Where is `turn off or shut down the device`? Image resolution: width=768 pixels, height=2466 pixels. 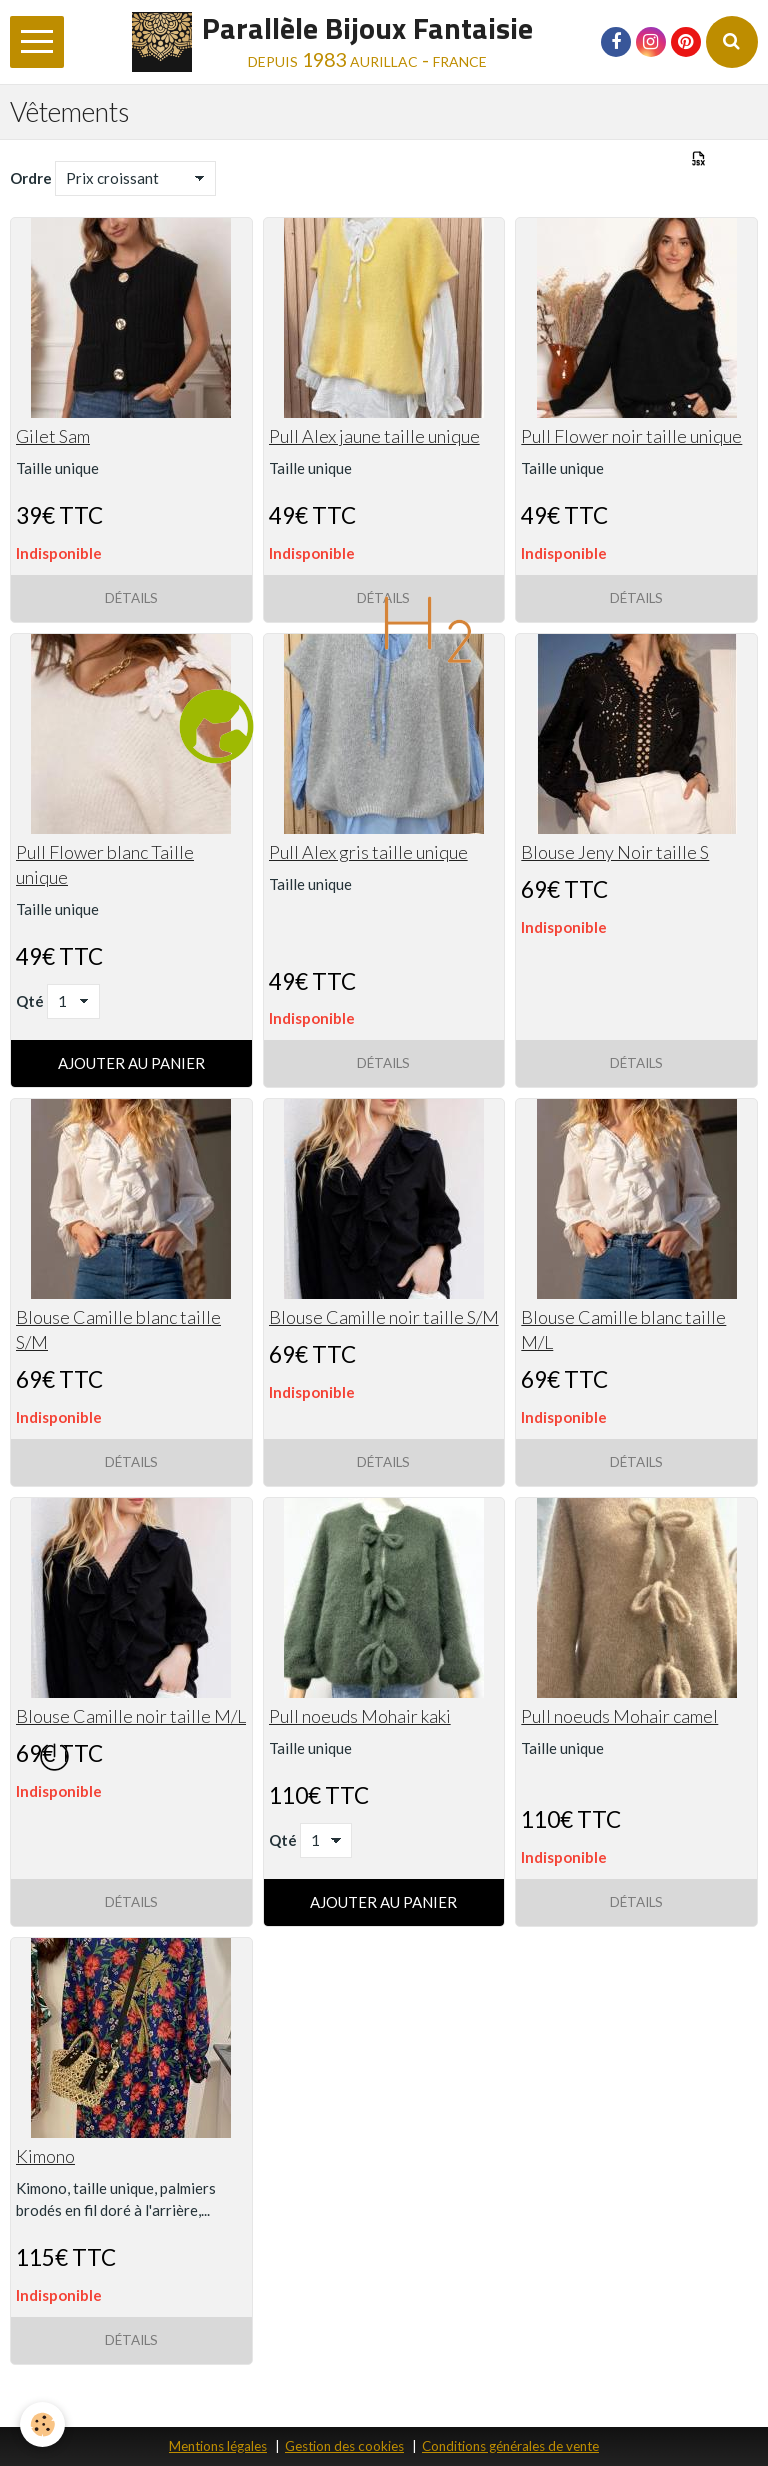
turn off or shut down the device is located at coordinates (54, 1756).